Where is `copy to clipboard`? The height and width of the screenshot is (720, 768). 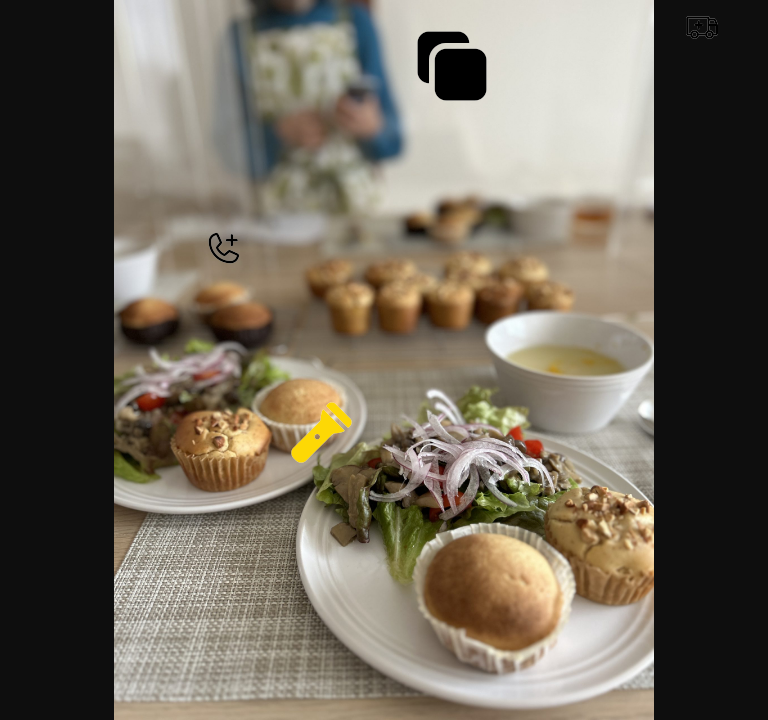 copy to clipboard is located at coordinates (452, 66).